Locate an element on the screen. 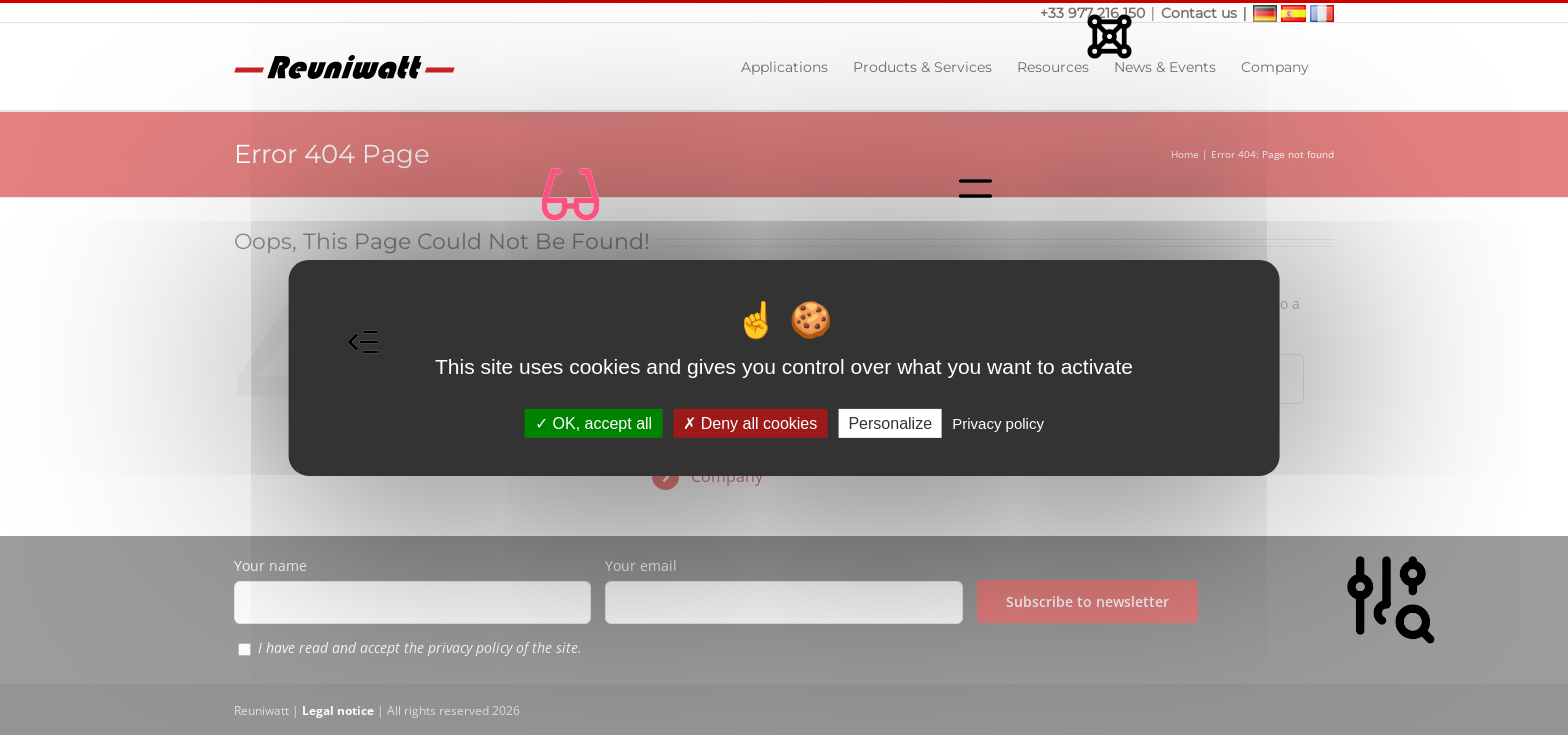 The width and height of the screenshot is (1568, 735). decrease text indentation is located at coordinates (363, 342).